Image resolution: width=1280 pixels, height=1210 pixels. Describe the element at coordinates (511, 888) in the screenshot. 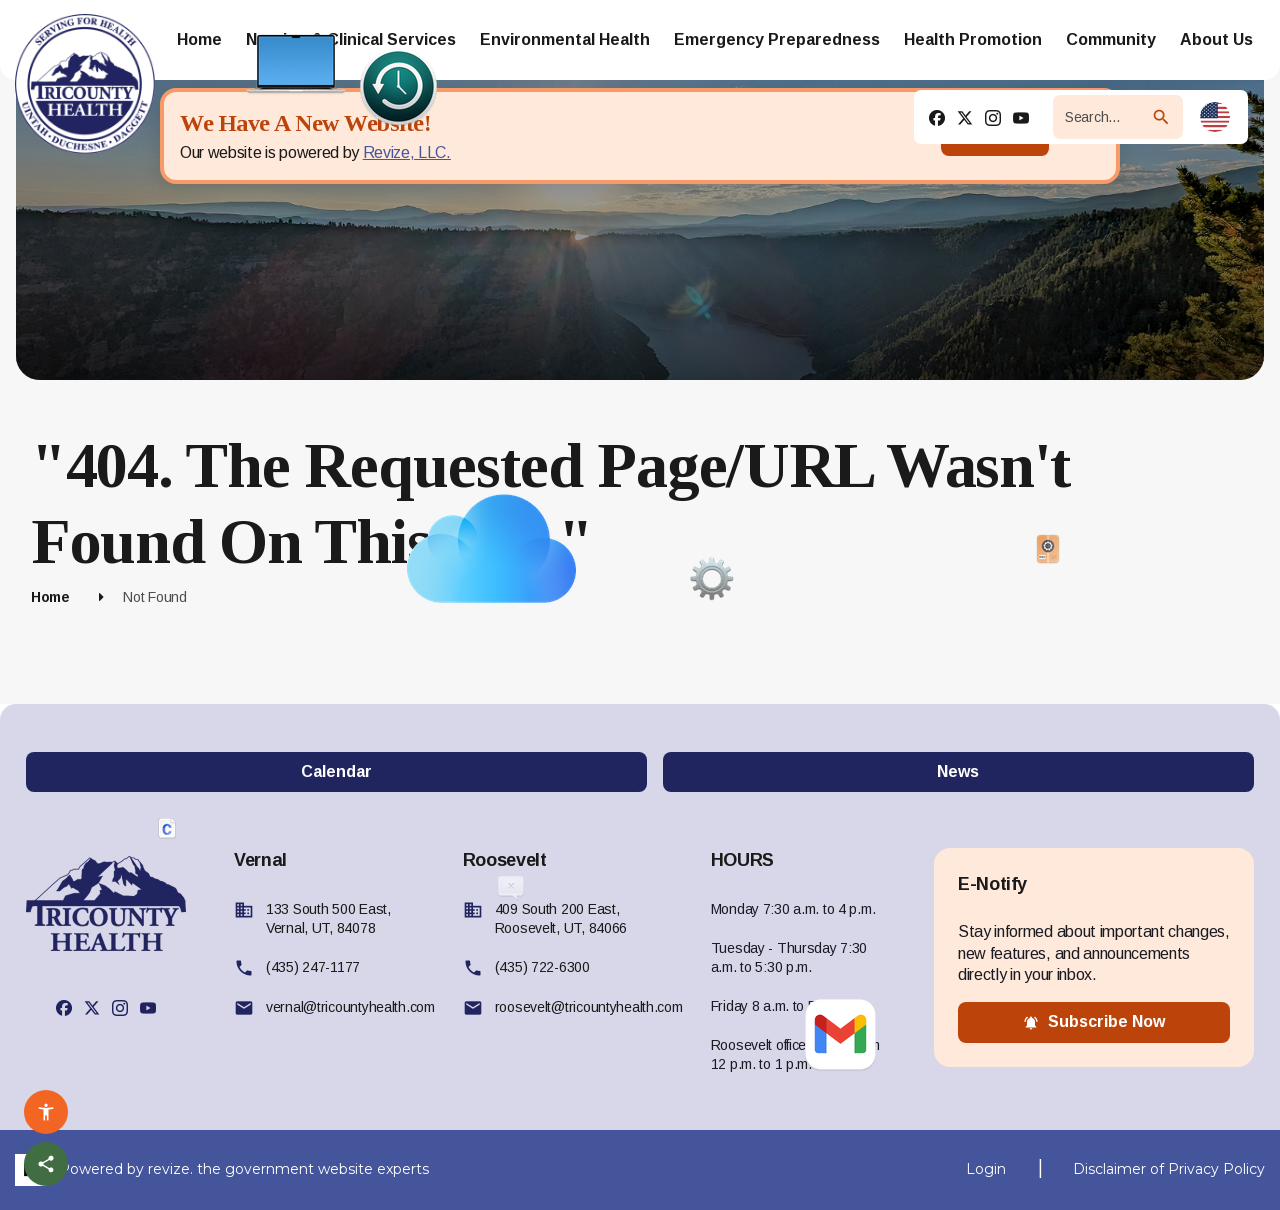

I see `indicates a user is offline or unavailable` at that location.